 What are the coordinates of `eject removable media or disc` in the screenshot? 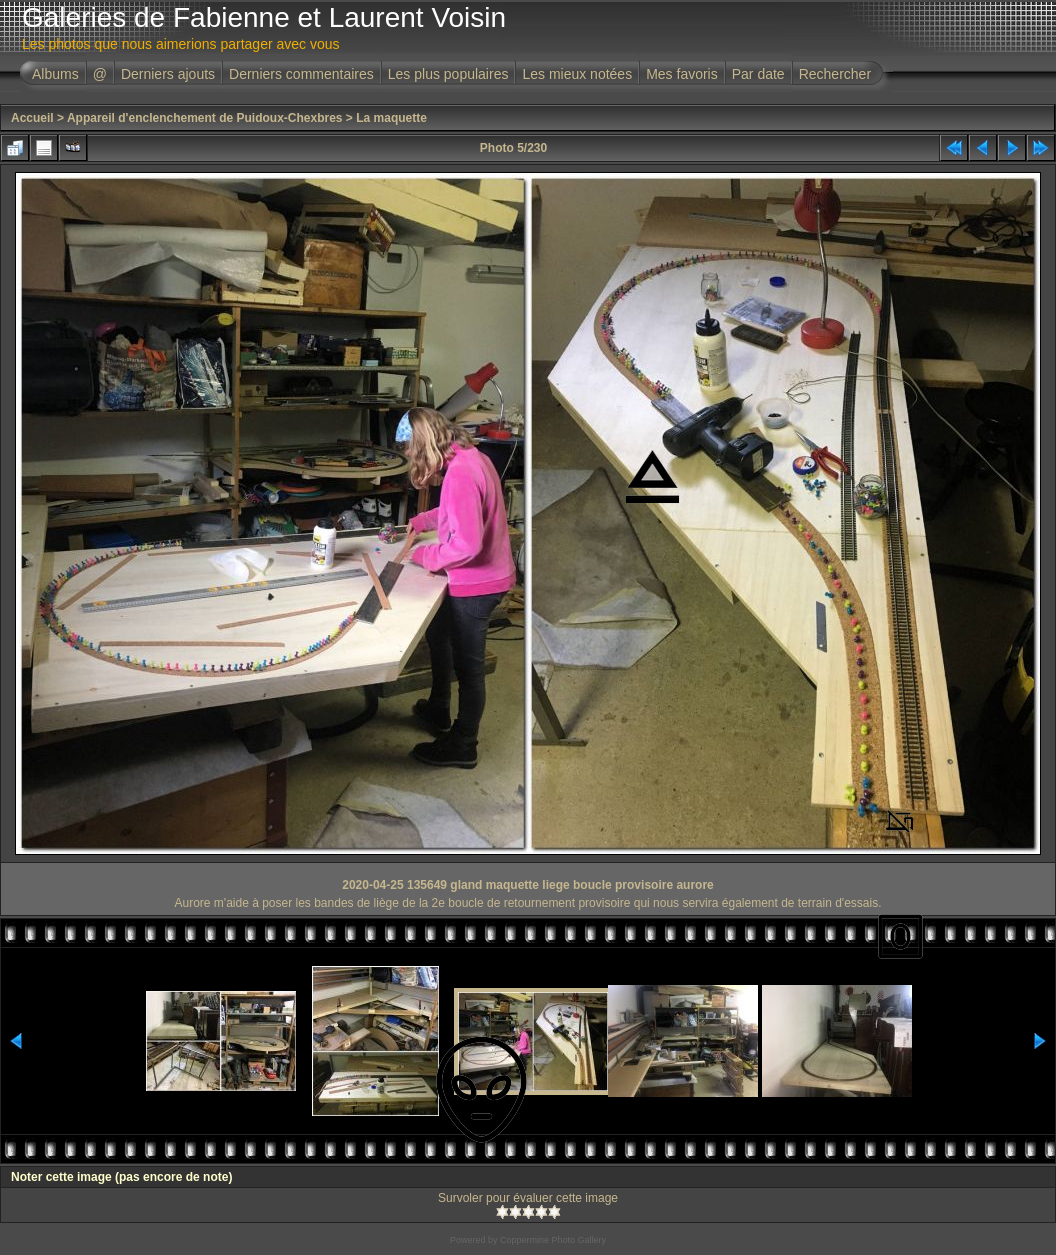 It's located at (652, 476).